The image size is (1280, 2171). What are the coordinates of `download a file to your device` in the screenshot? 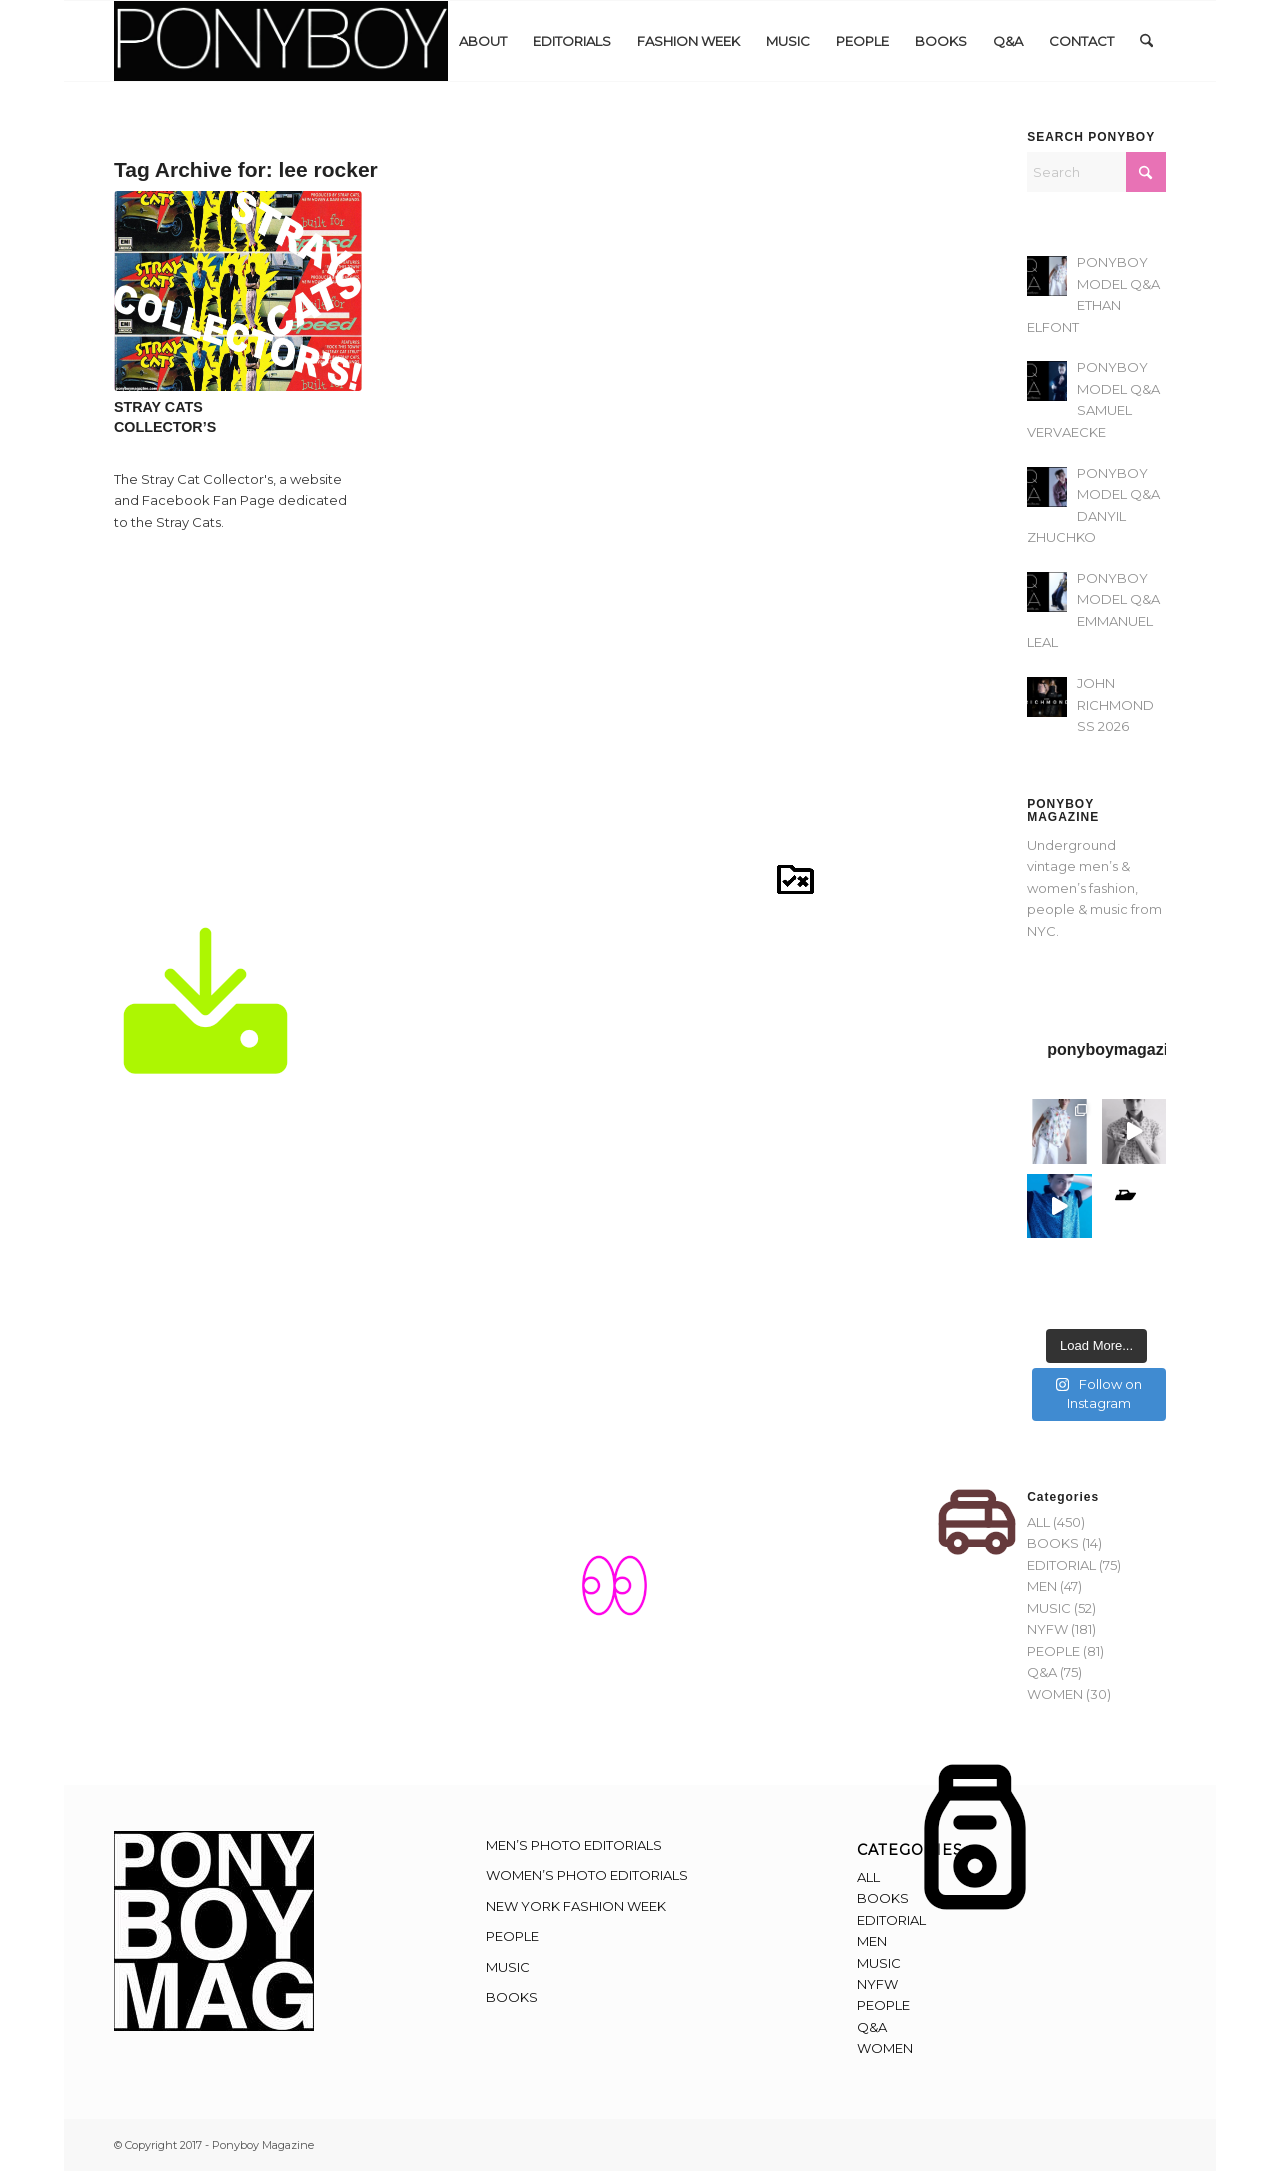 It's located at (205, 1009).